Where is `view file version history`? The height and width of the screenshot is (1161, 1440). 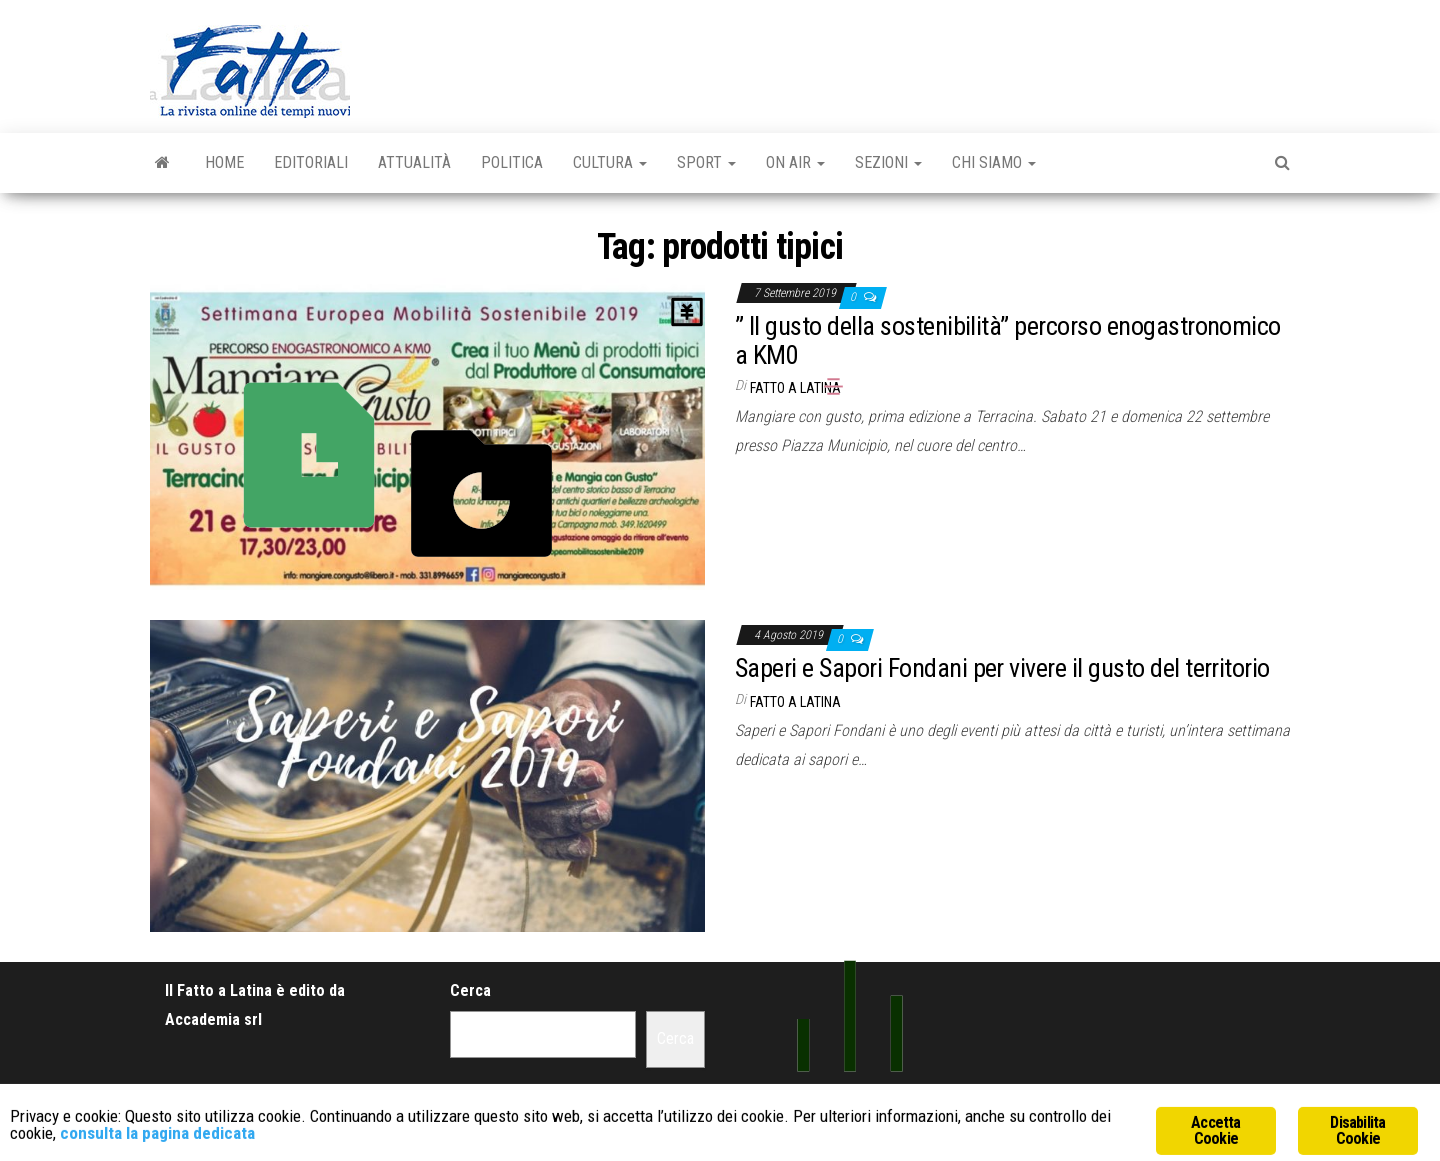
view file version history is located at coordinates (309, 455).